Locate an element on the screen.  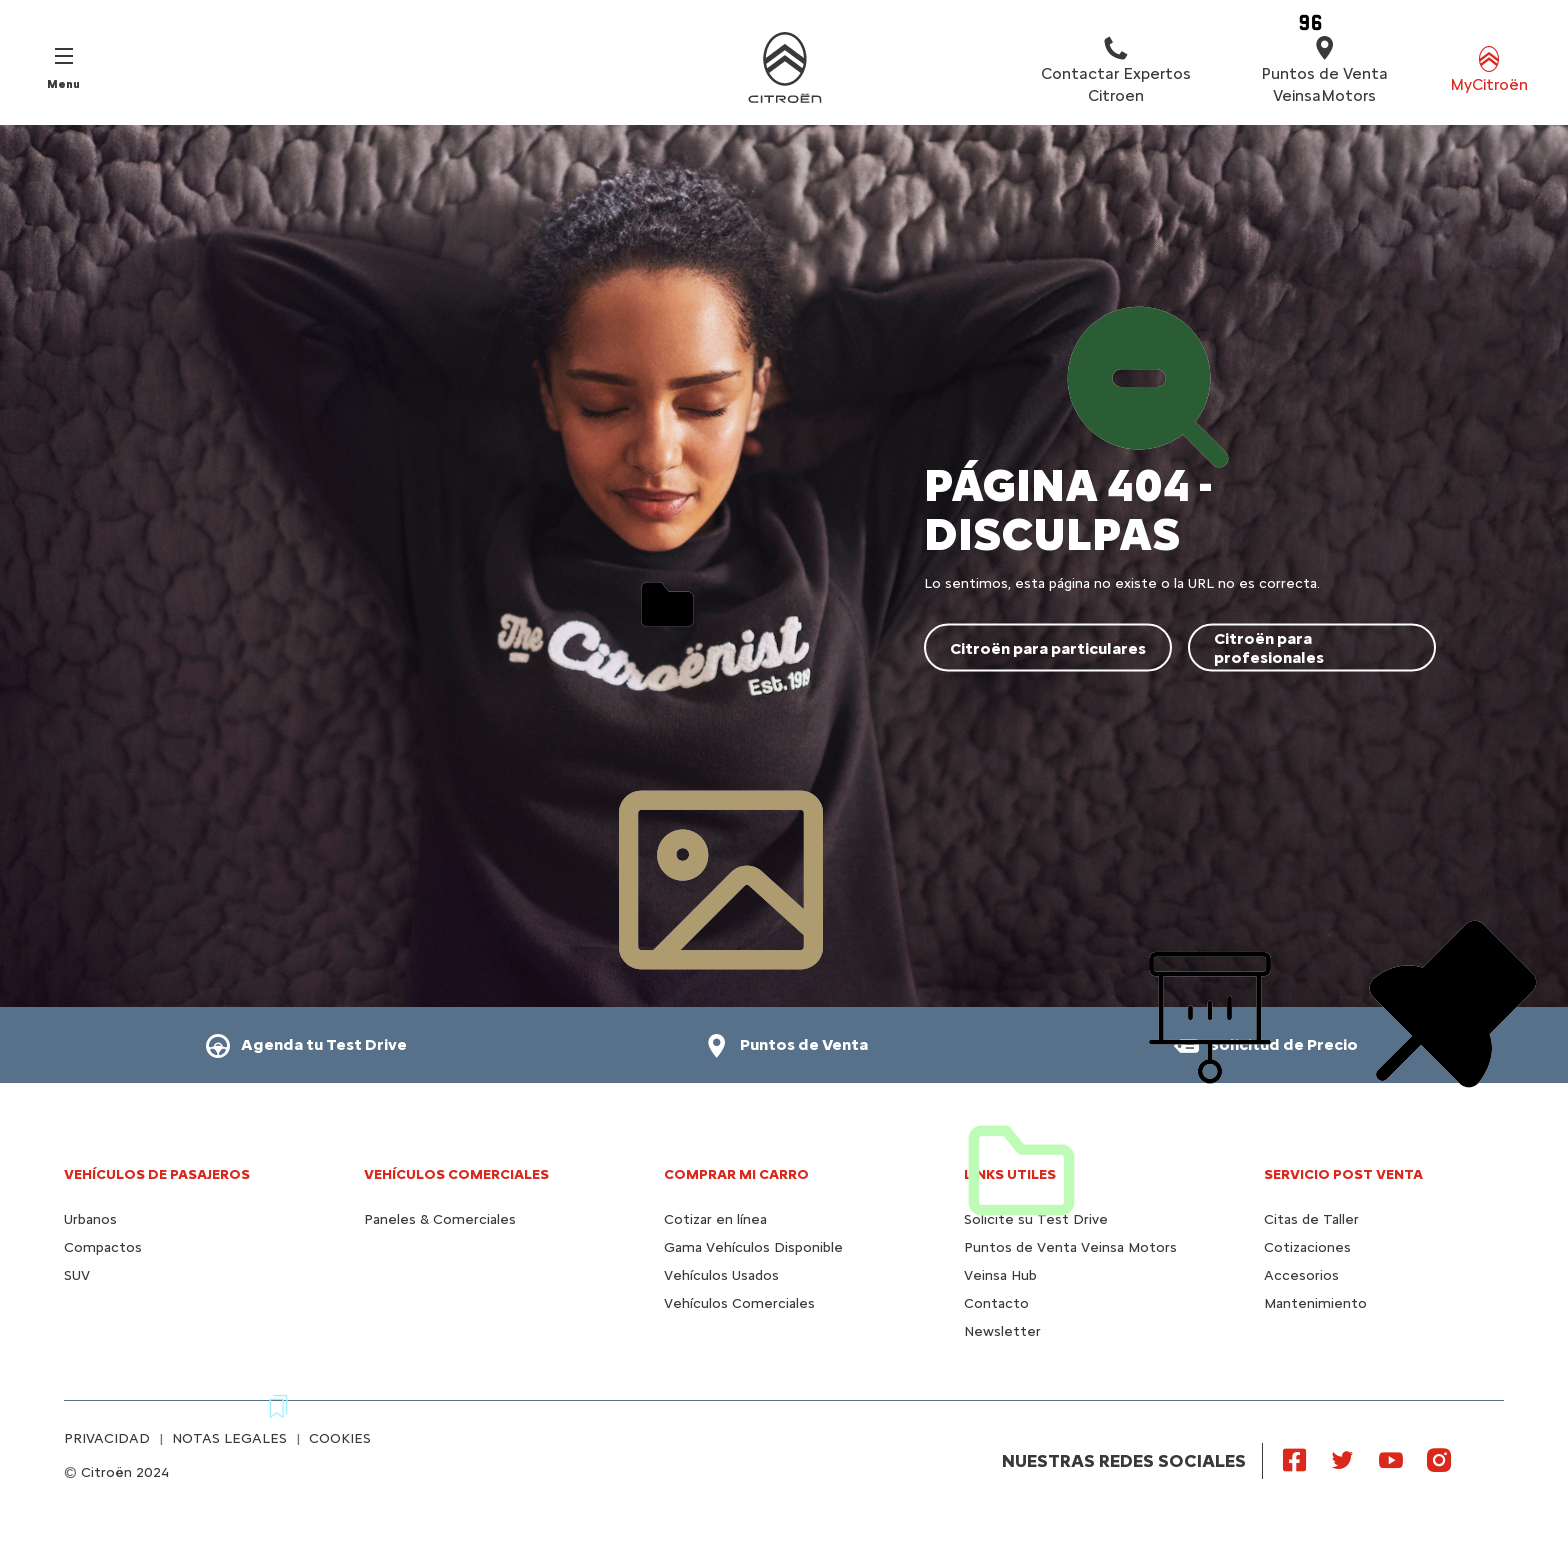
zoom out or reduce magnification is located at coordinates (1148, 387).